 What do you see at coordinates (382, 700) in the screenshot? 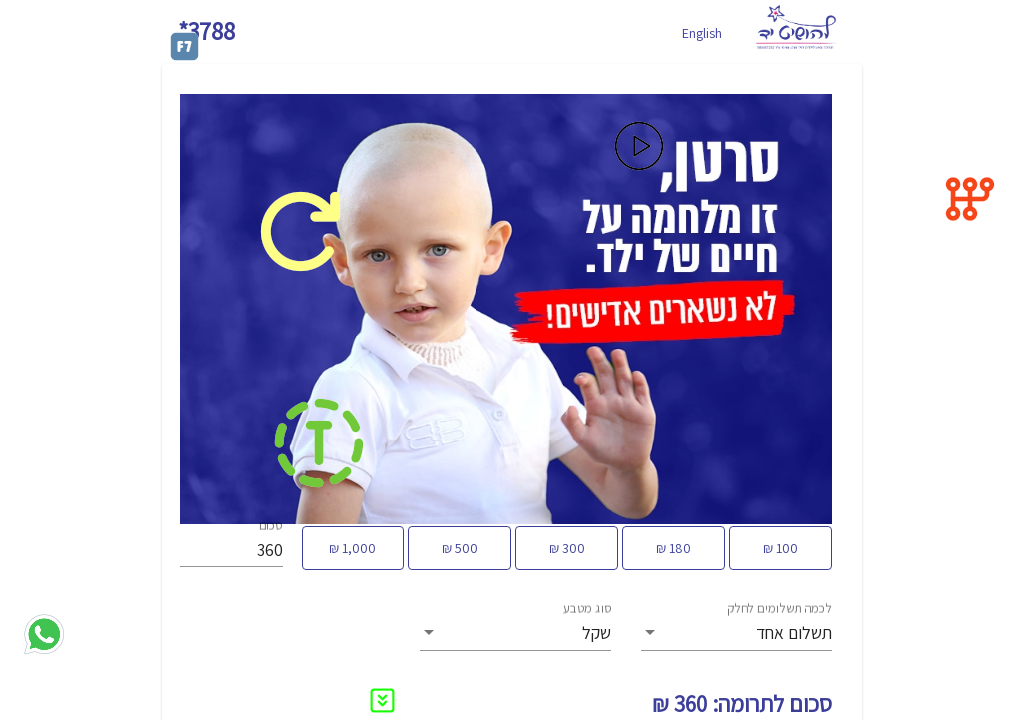
I see `collapse or minimize content section` at bounding box center [382, 700].